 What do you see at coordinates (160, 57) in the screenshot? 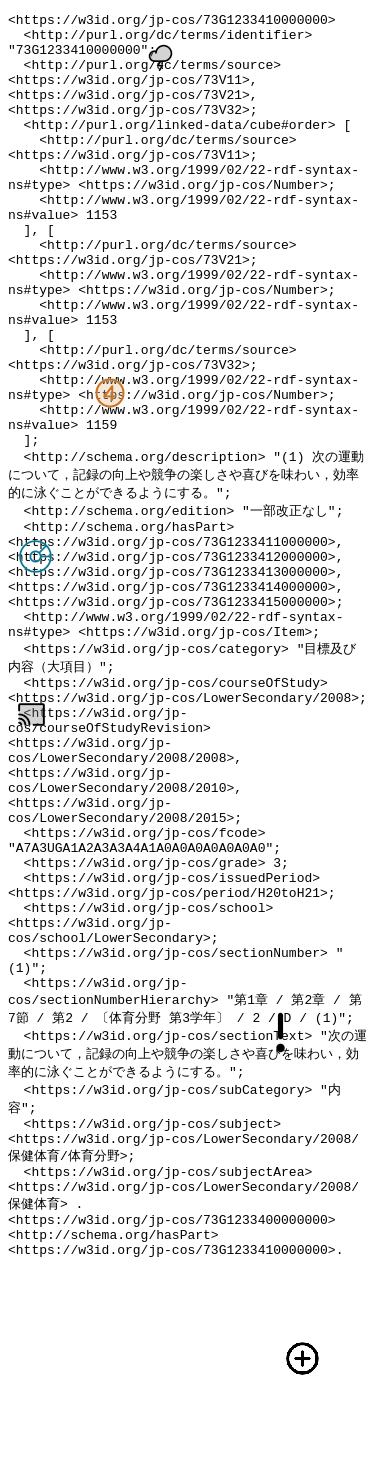
I see `indicates thunderstorm or severe weather conditions` at bounding box center [160, 57].